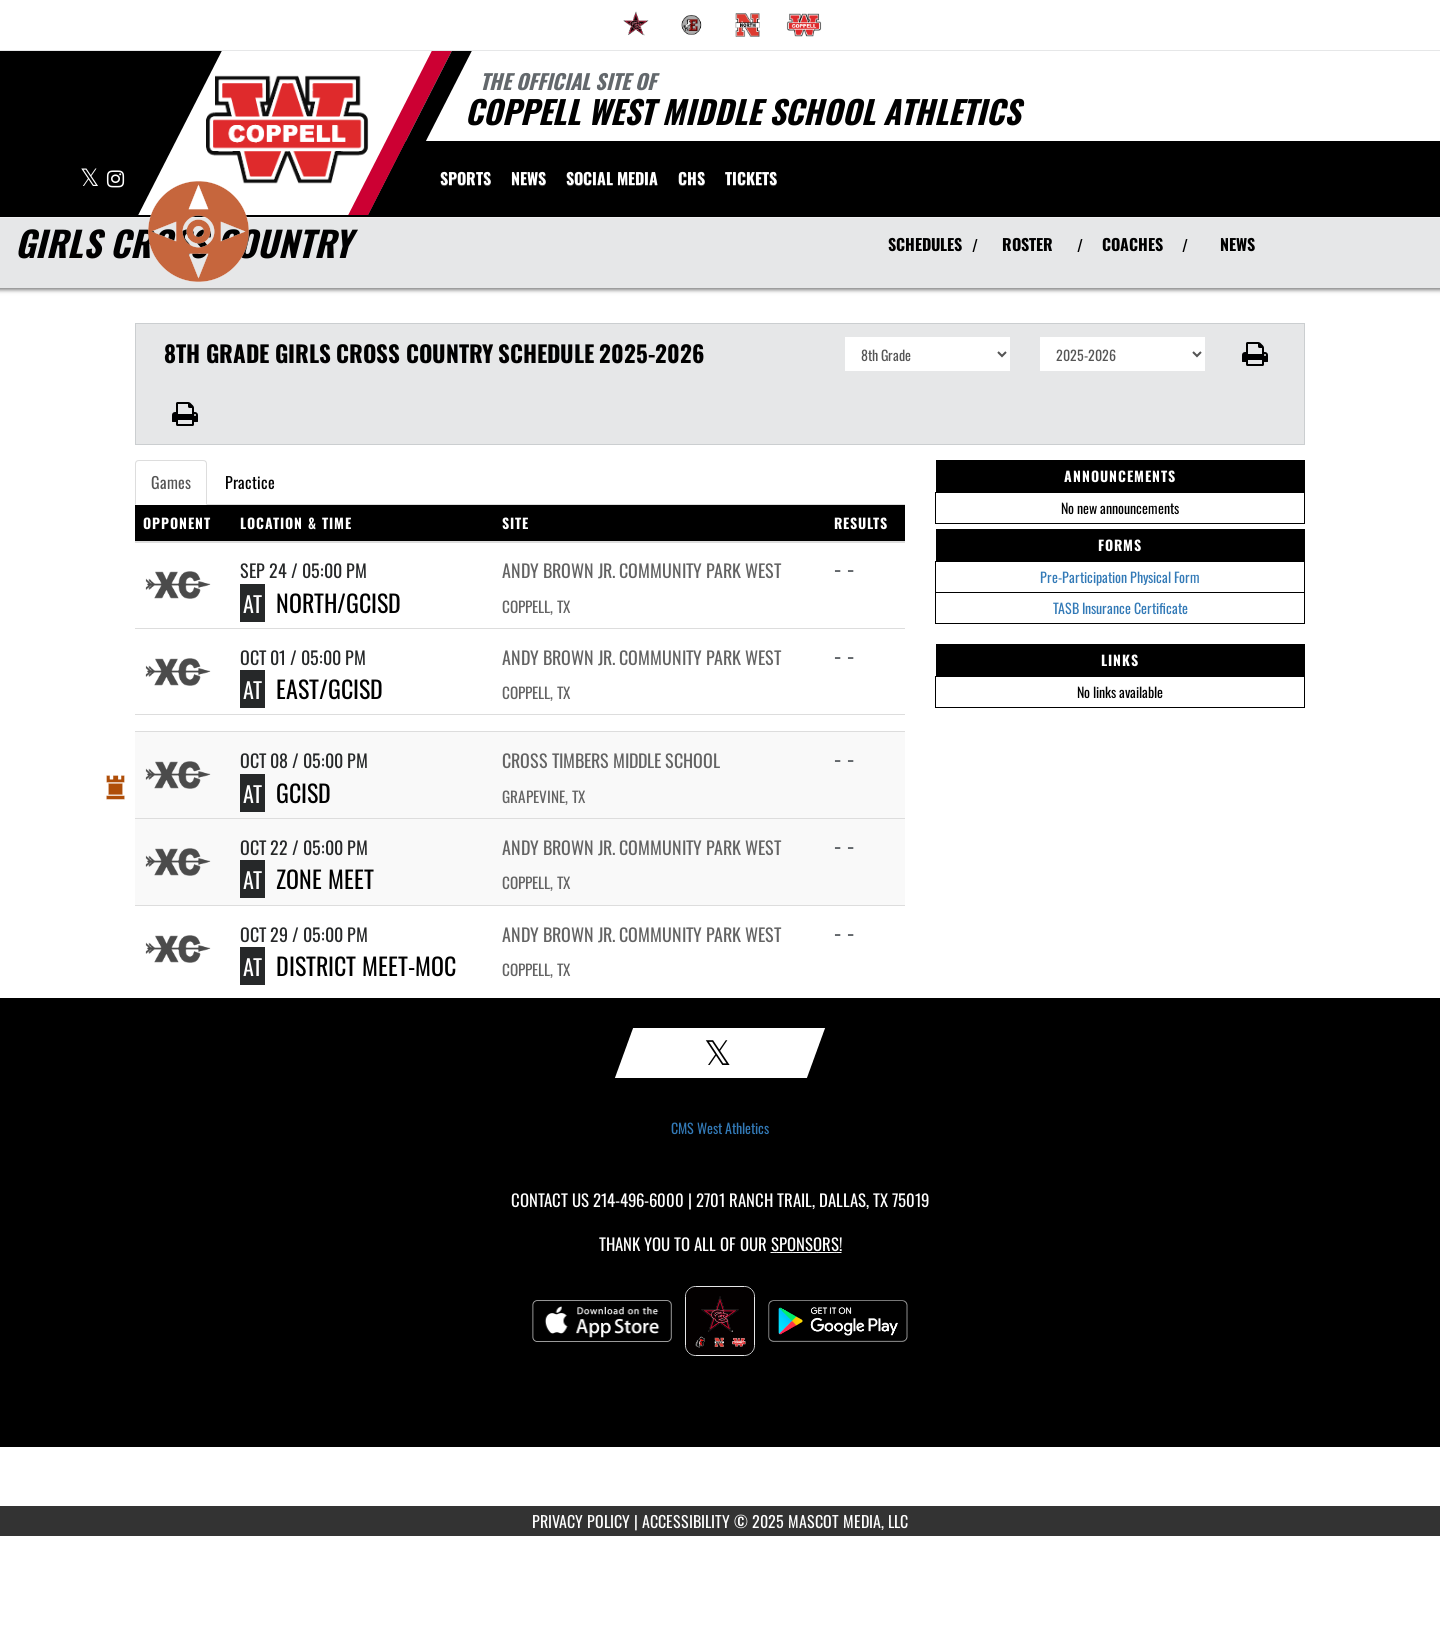 The image size is (1440, 1636). I want to click on navigate or pan in multiple directions, so click(198, 231).